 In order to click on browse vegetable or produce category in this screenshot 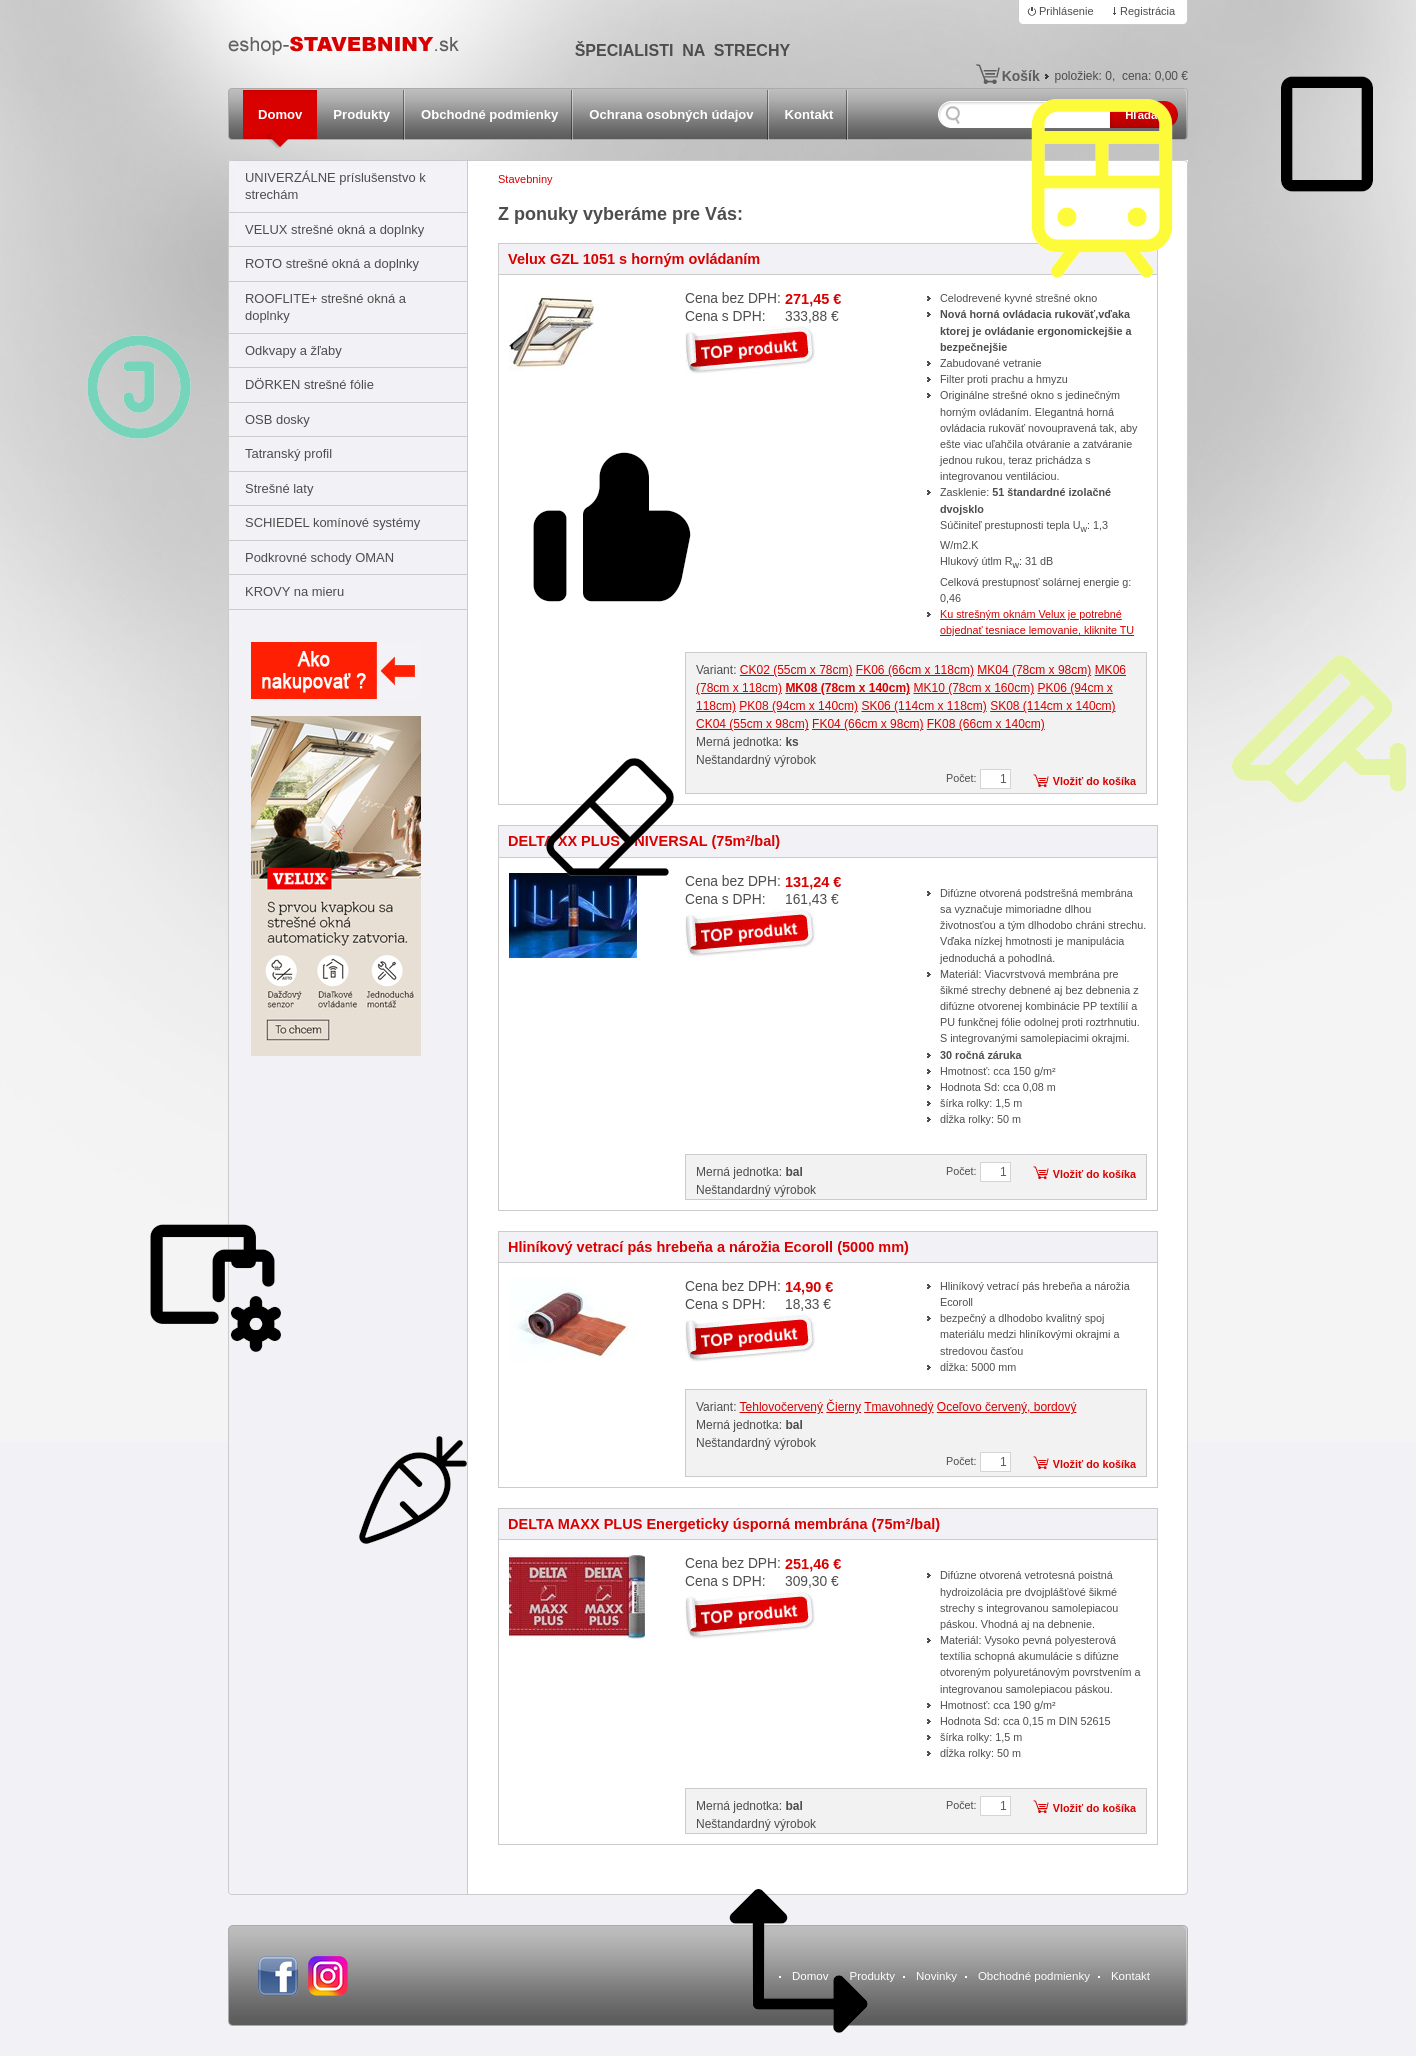, I will do `click(411, 1492)`.